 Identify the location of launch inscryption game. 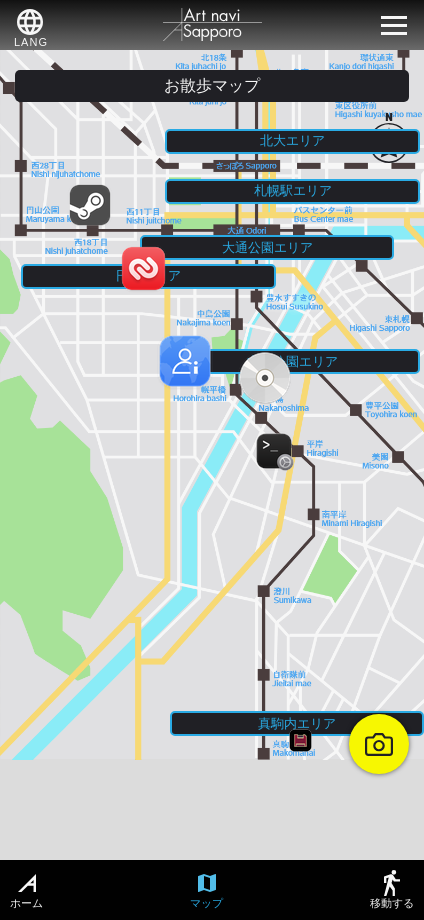
(300, 740).